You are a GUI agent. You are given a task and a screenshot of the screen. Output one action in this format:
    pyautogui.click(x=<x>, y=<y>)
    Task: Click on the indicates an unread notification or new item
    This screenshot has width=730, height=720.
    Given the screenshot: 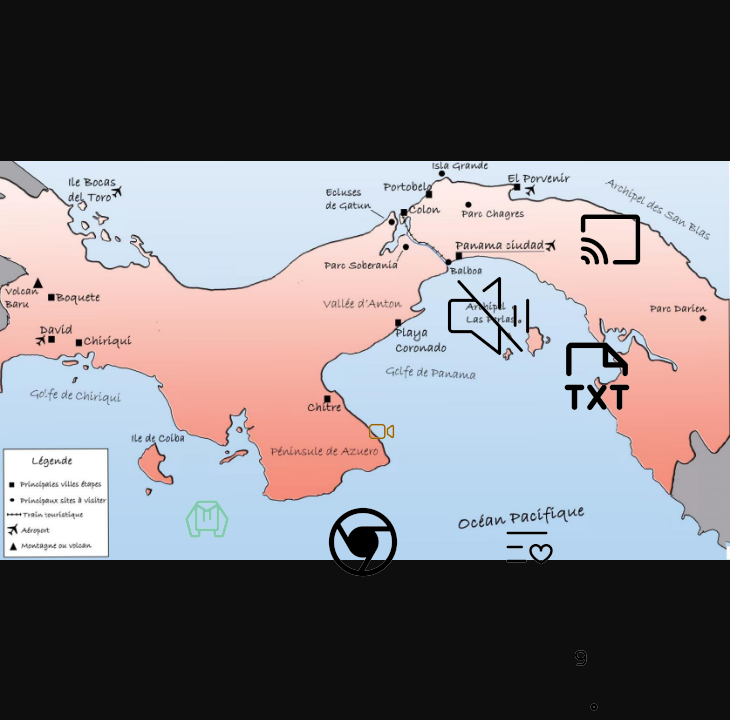 What is the action you would take?
    pyautogui.click(x=594, y=707)
    